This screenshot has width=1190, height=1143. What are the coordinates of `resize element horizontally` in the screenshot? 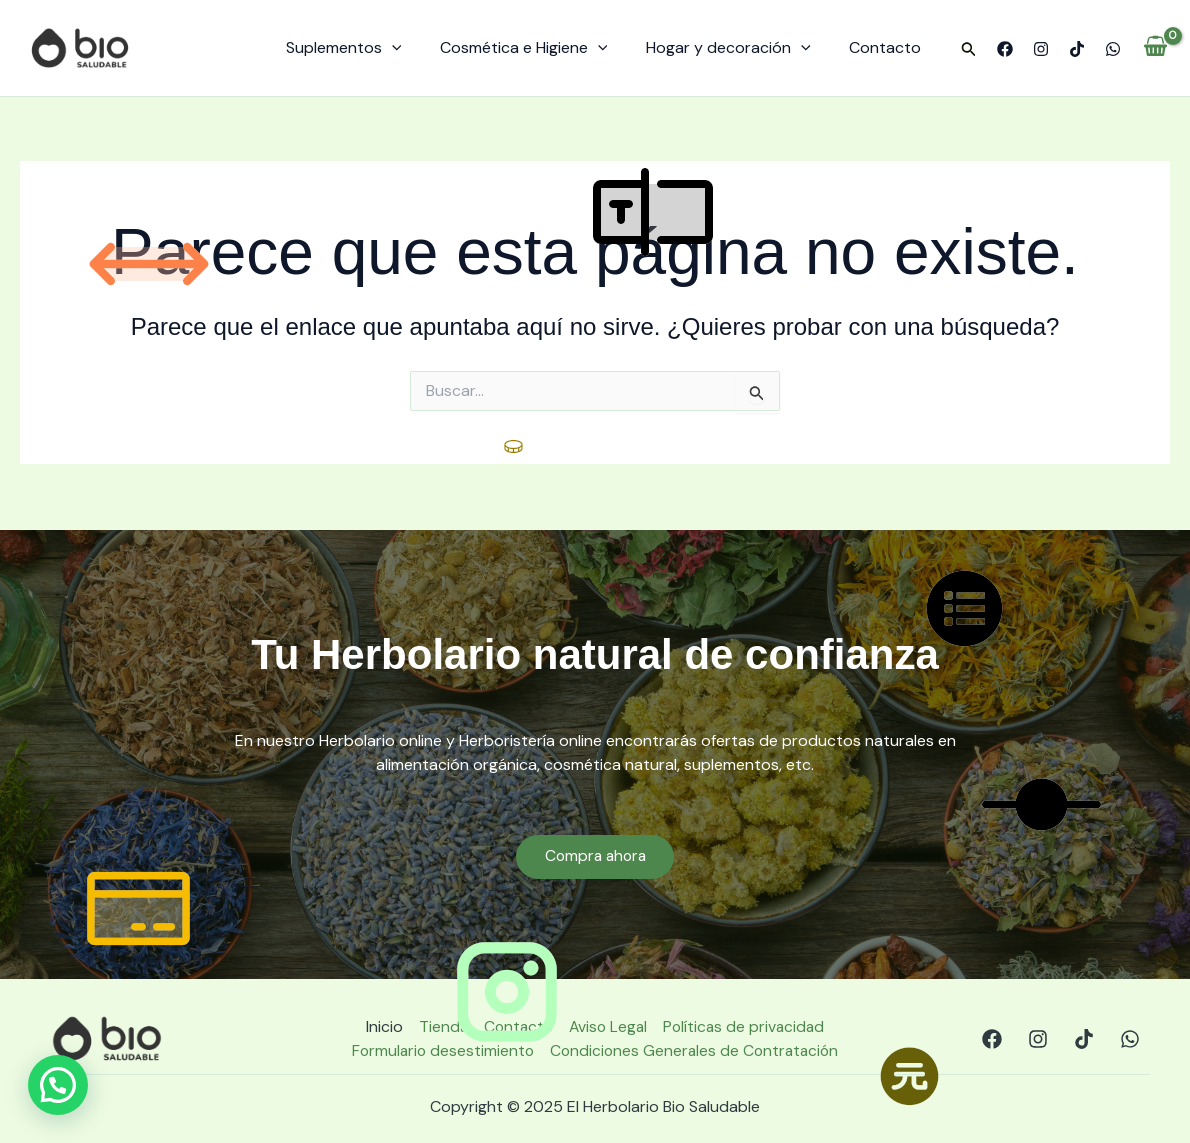 It's located at (149, 264).